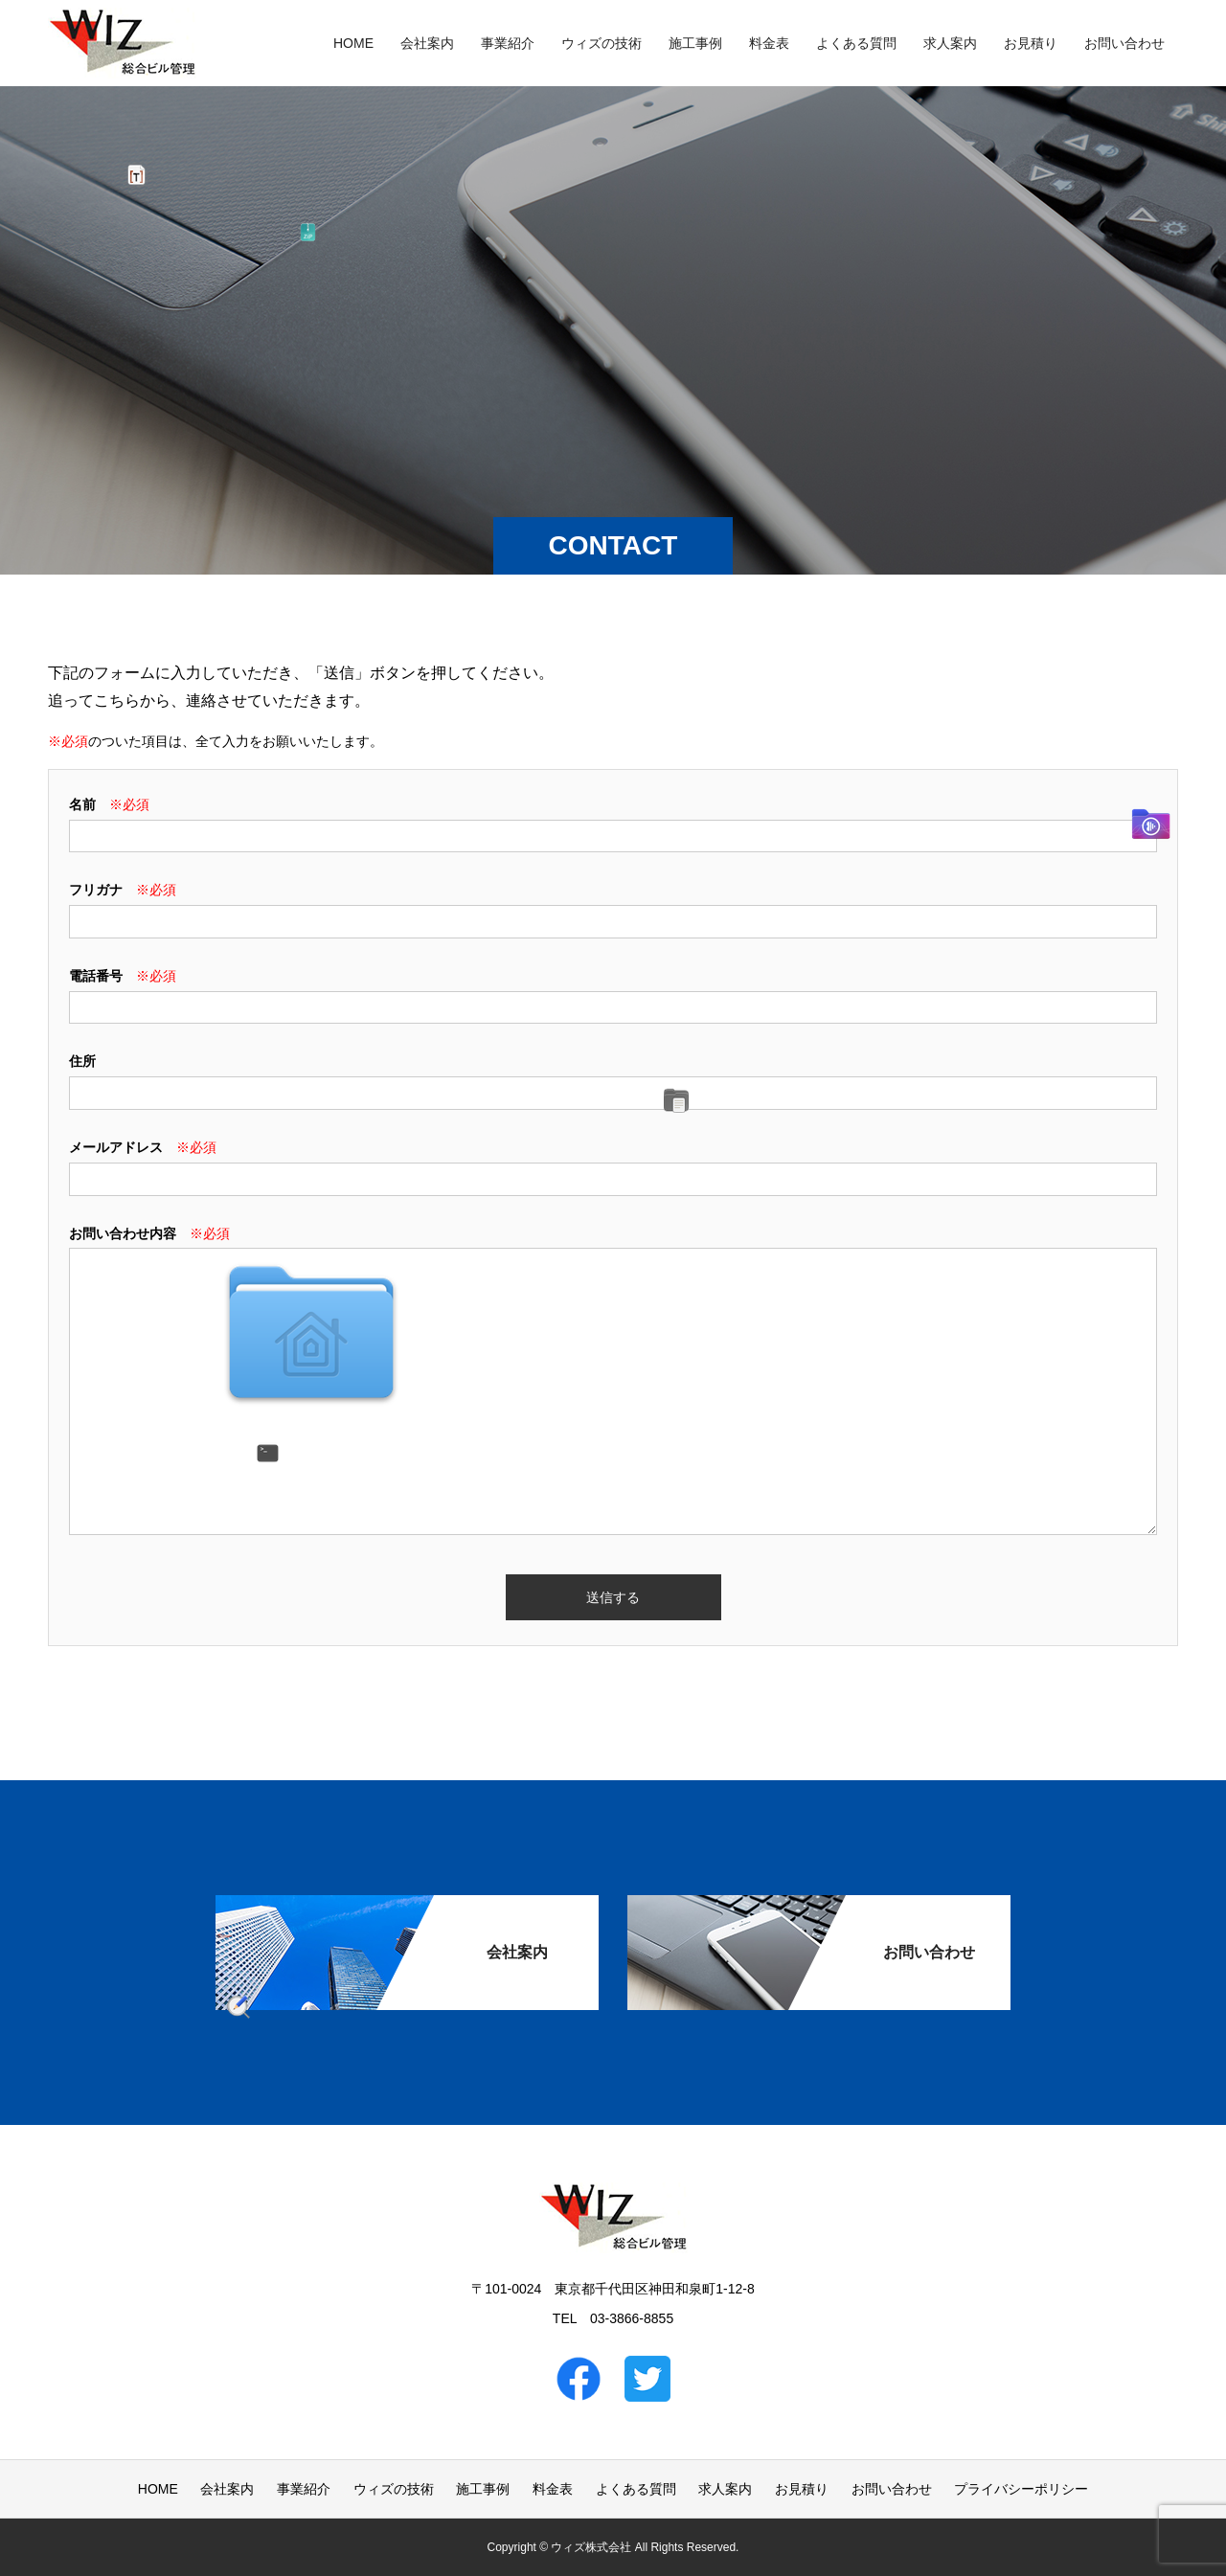 The image size is (1226, 2576). I want to click on open a file from your computer, so click(676, 1100).